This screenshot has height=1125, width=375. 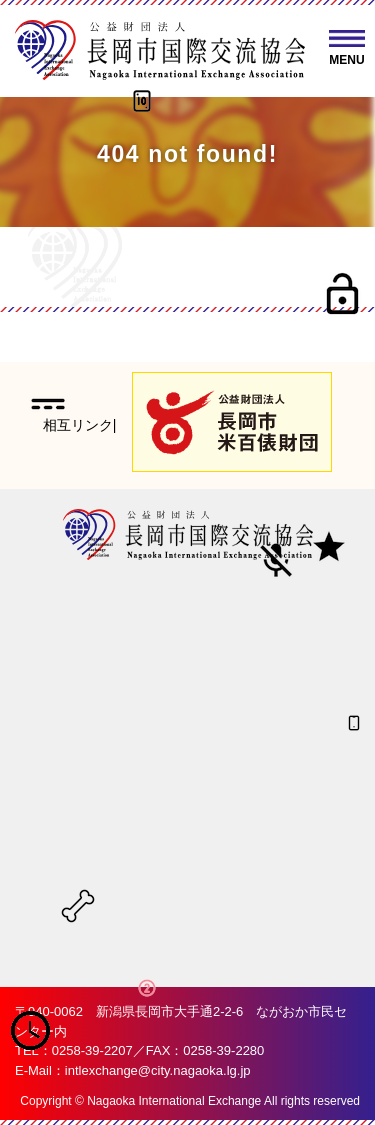 I want to click on mute your microphone, so click(x=276, y=561).